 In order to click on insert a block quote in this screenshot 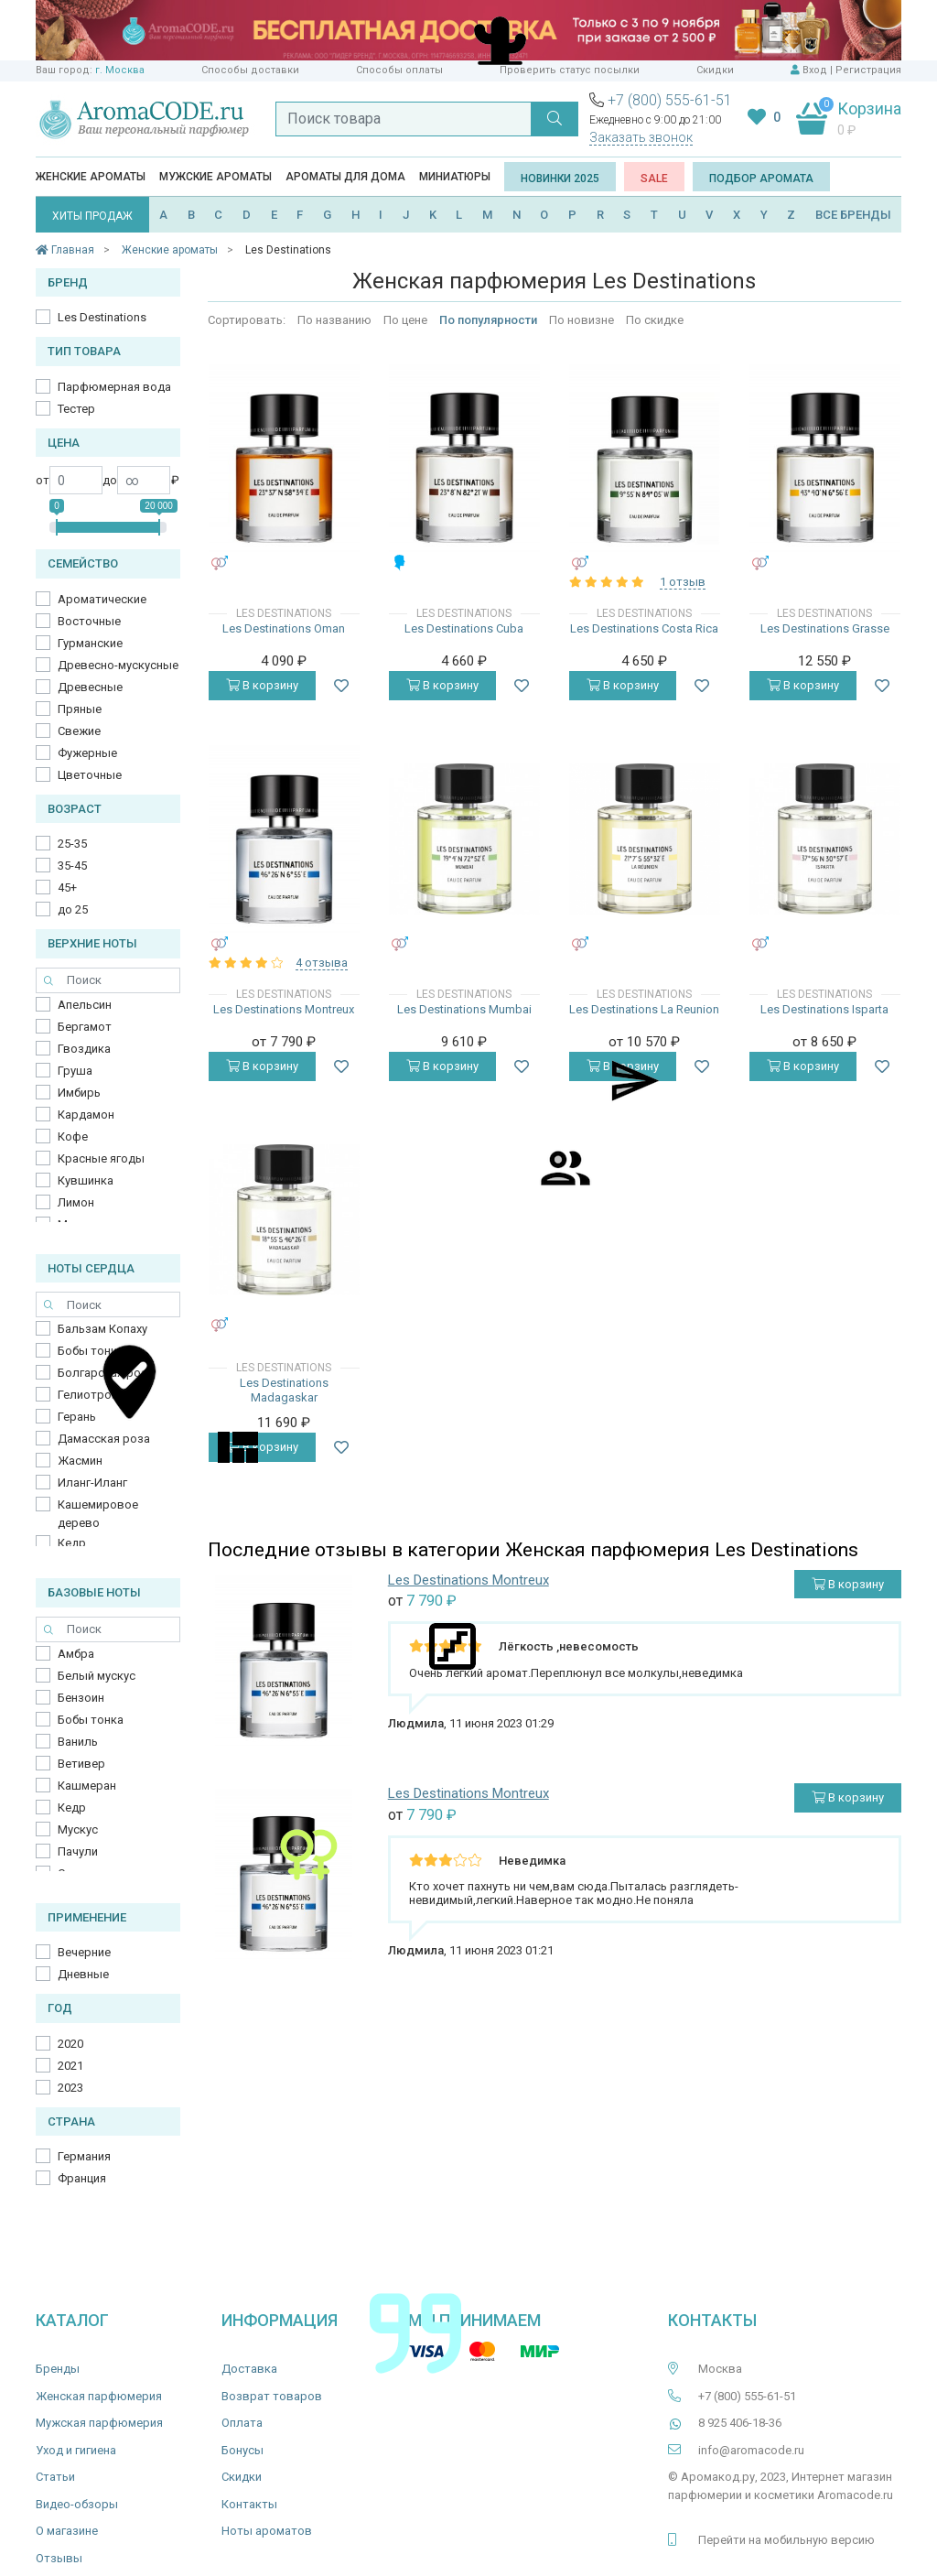, I will do `click(415, 2333)`.